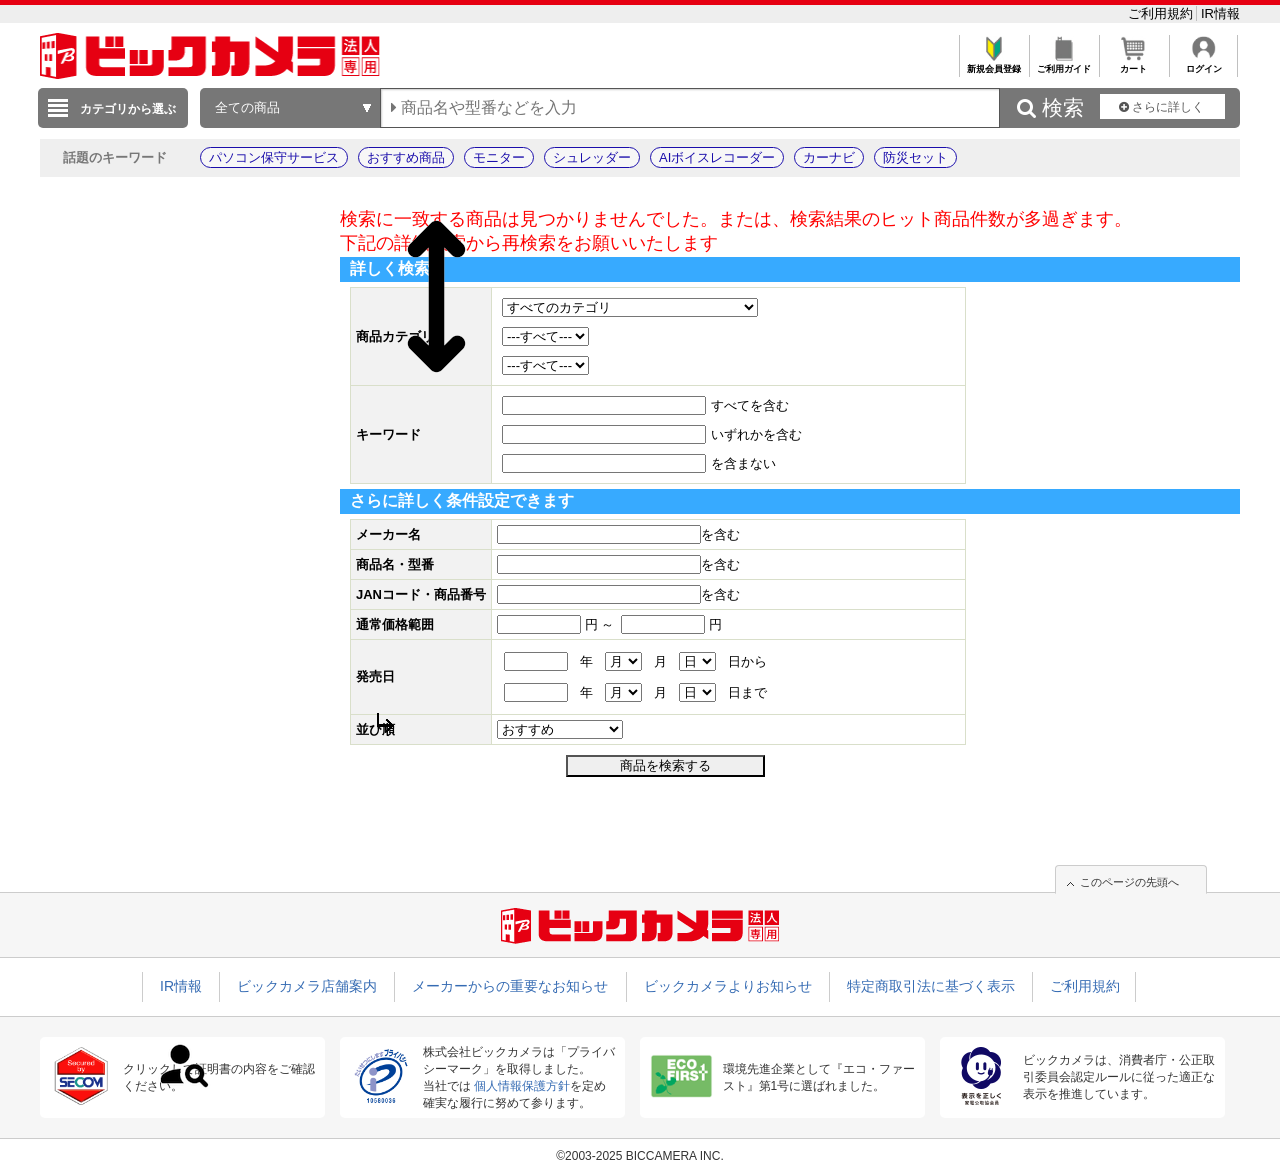 This screenshot has width=1280, height=1173. Describe the element at coordinates (185, 1064) in the screenshot. I see `search for a person or contact` at that location.